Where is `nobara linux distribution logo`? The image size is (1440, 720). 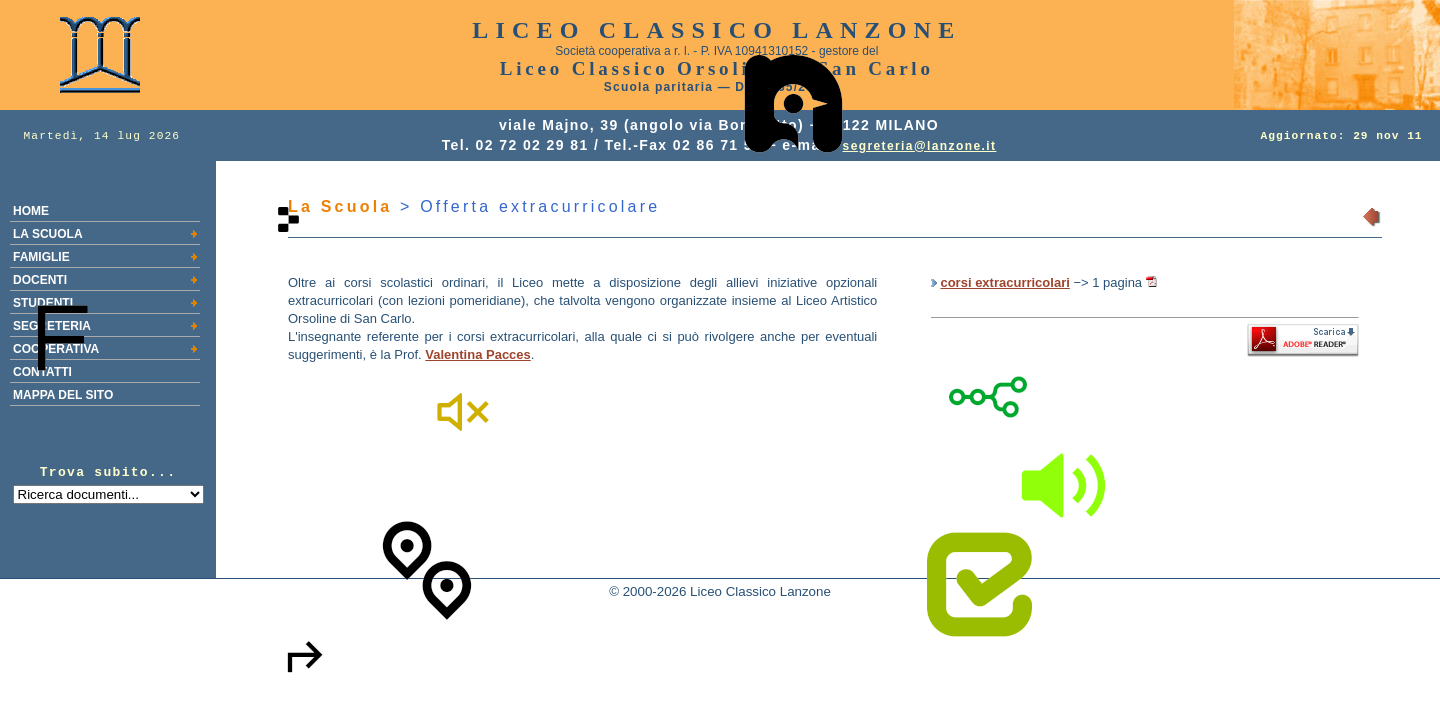
nobara linux distribution logo is located at coordinates (793, 104).